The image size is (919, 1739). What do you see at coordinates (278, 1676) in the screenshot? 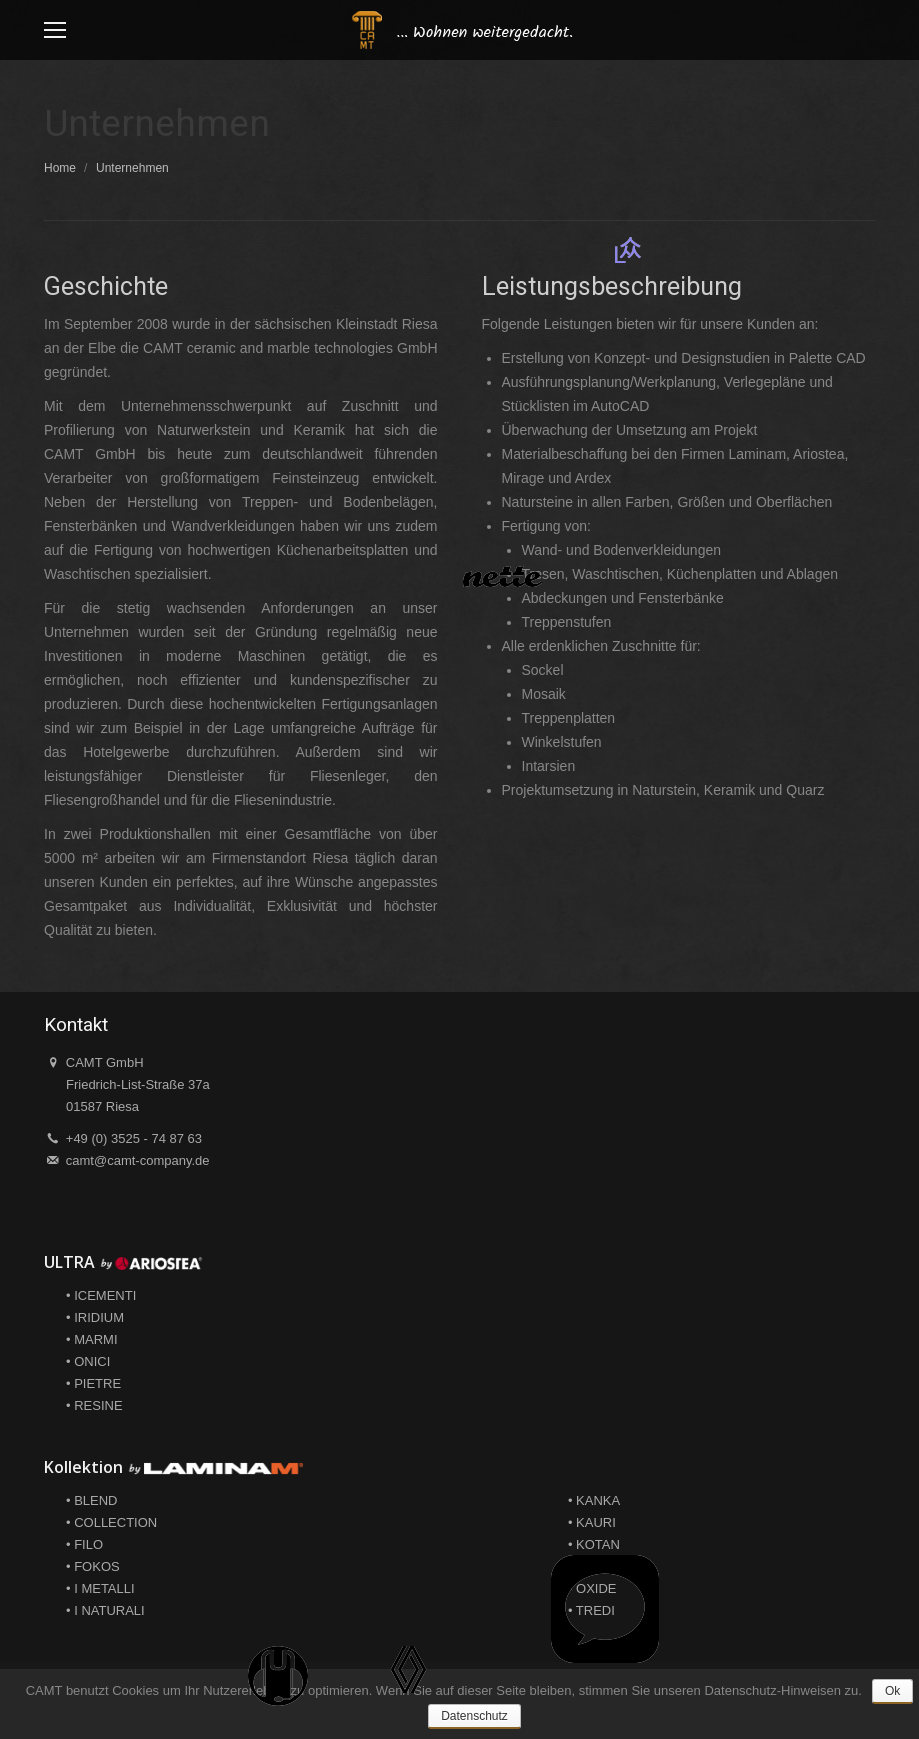
I see `open mumble voice chat application` at bounding box center [278, 1676].